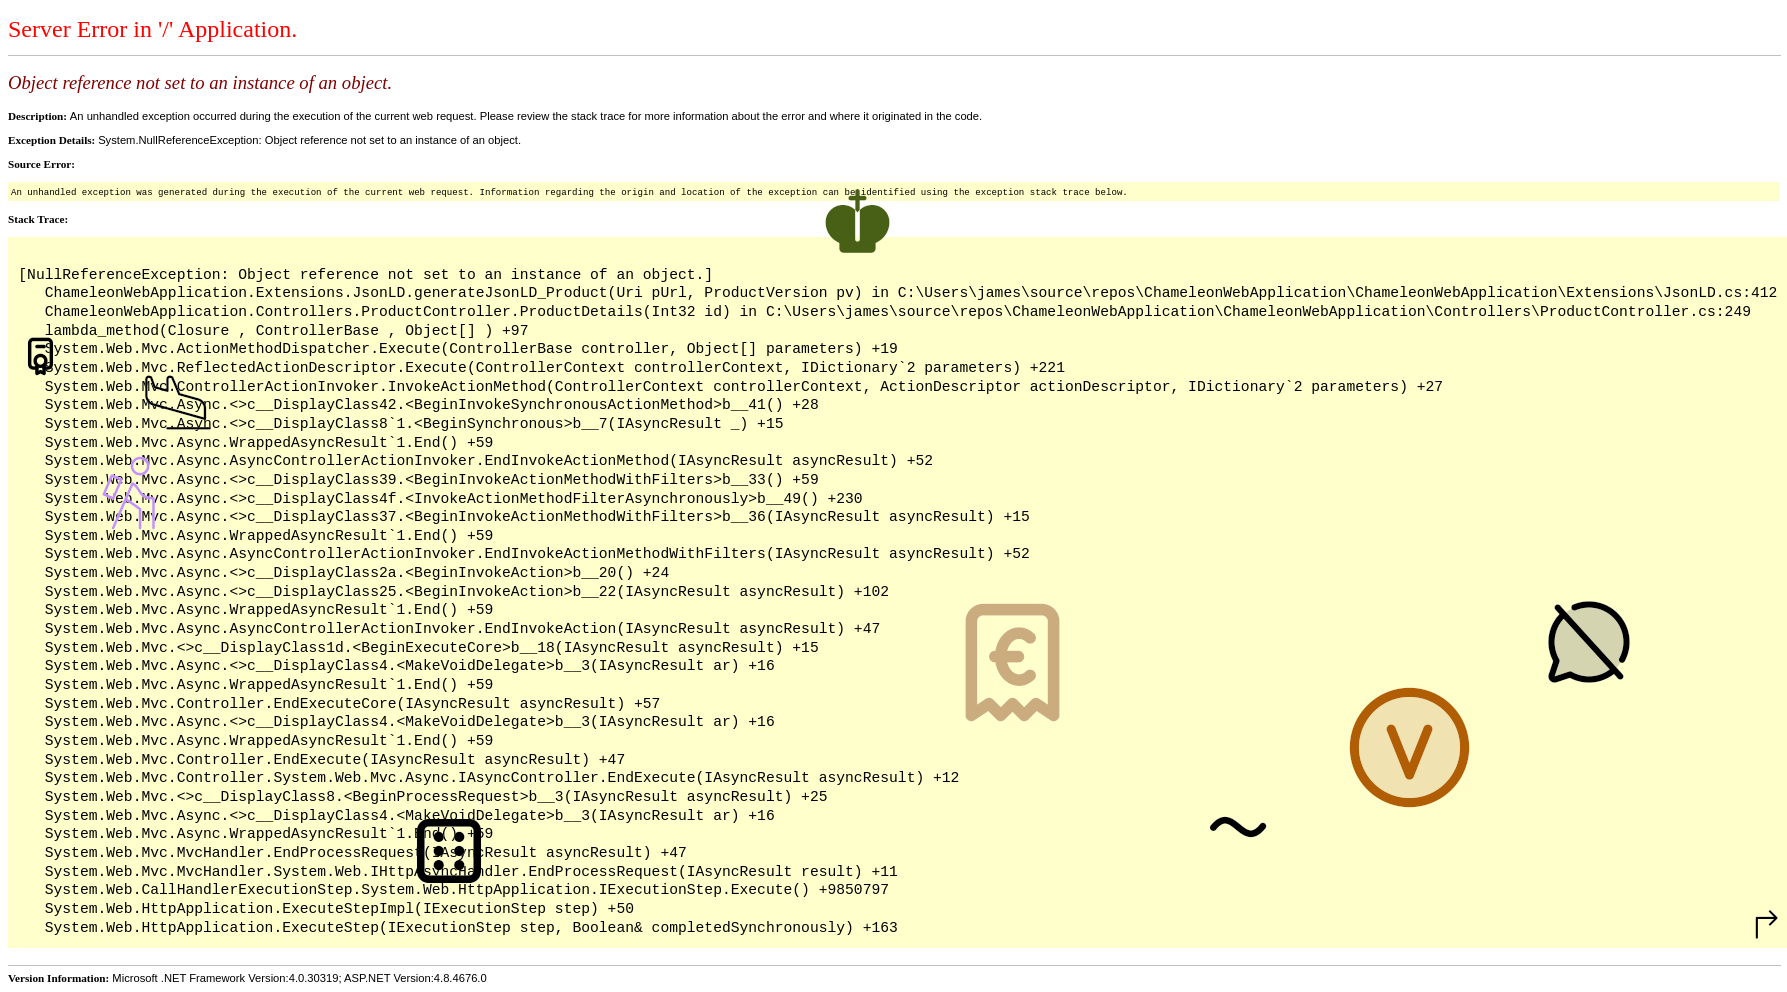 The width and height of the screenshot is (1787, 992). Describe the element at coordinates (857, 225) in the screenshot. I see `indicates premium or royal status` at that location.